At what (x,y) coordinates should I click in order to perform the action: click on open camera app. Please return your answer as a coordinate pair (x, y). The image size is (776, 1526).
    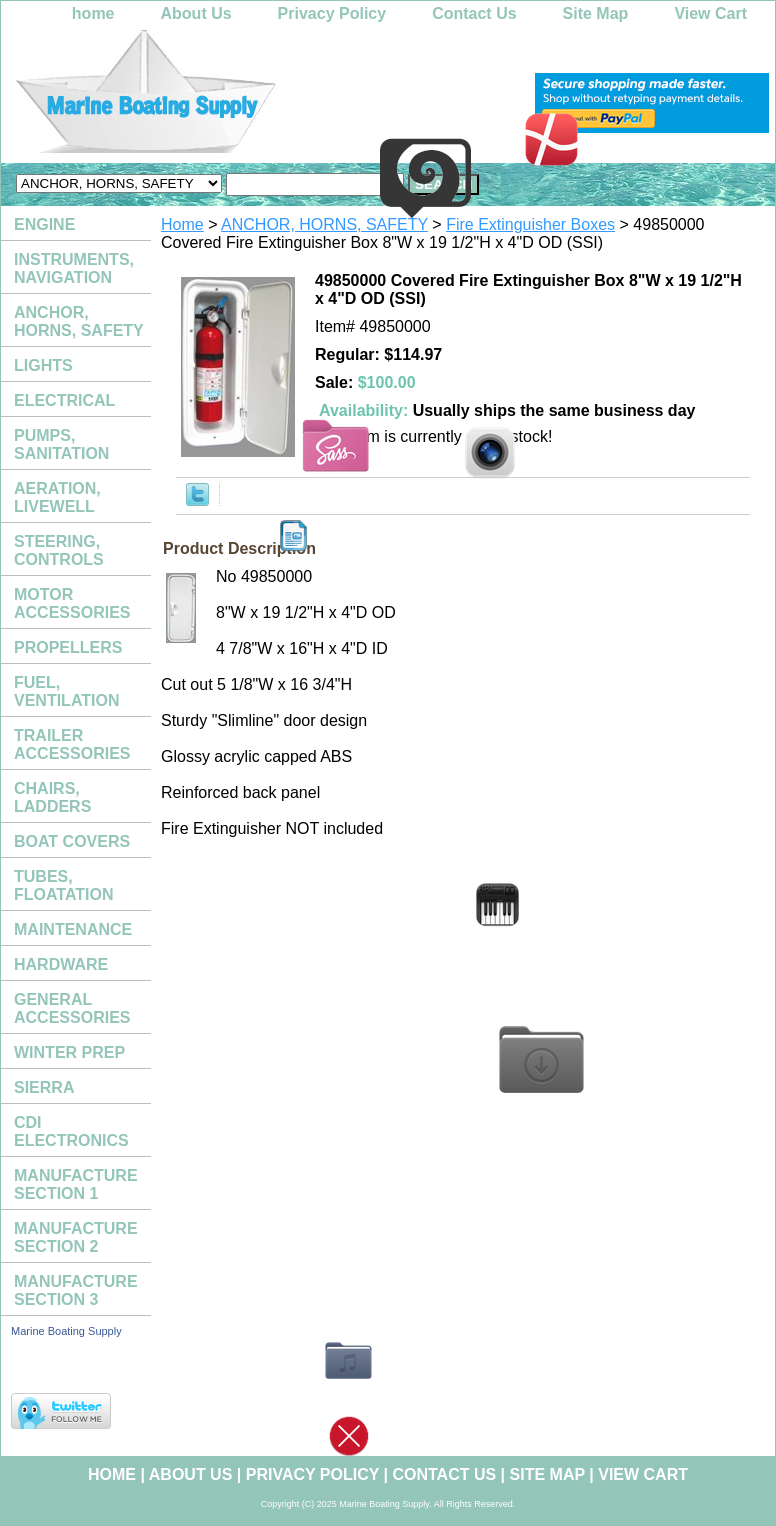
    Looking at the image, I should click on (490, 452).